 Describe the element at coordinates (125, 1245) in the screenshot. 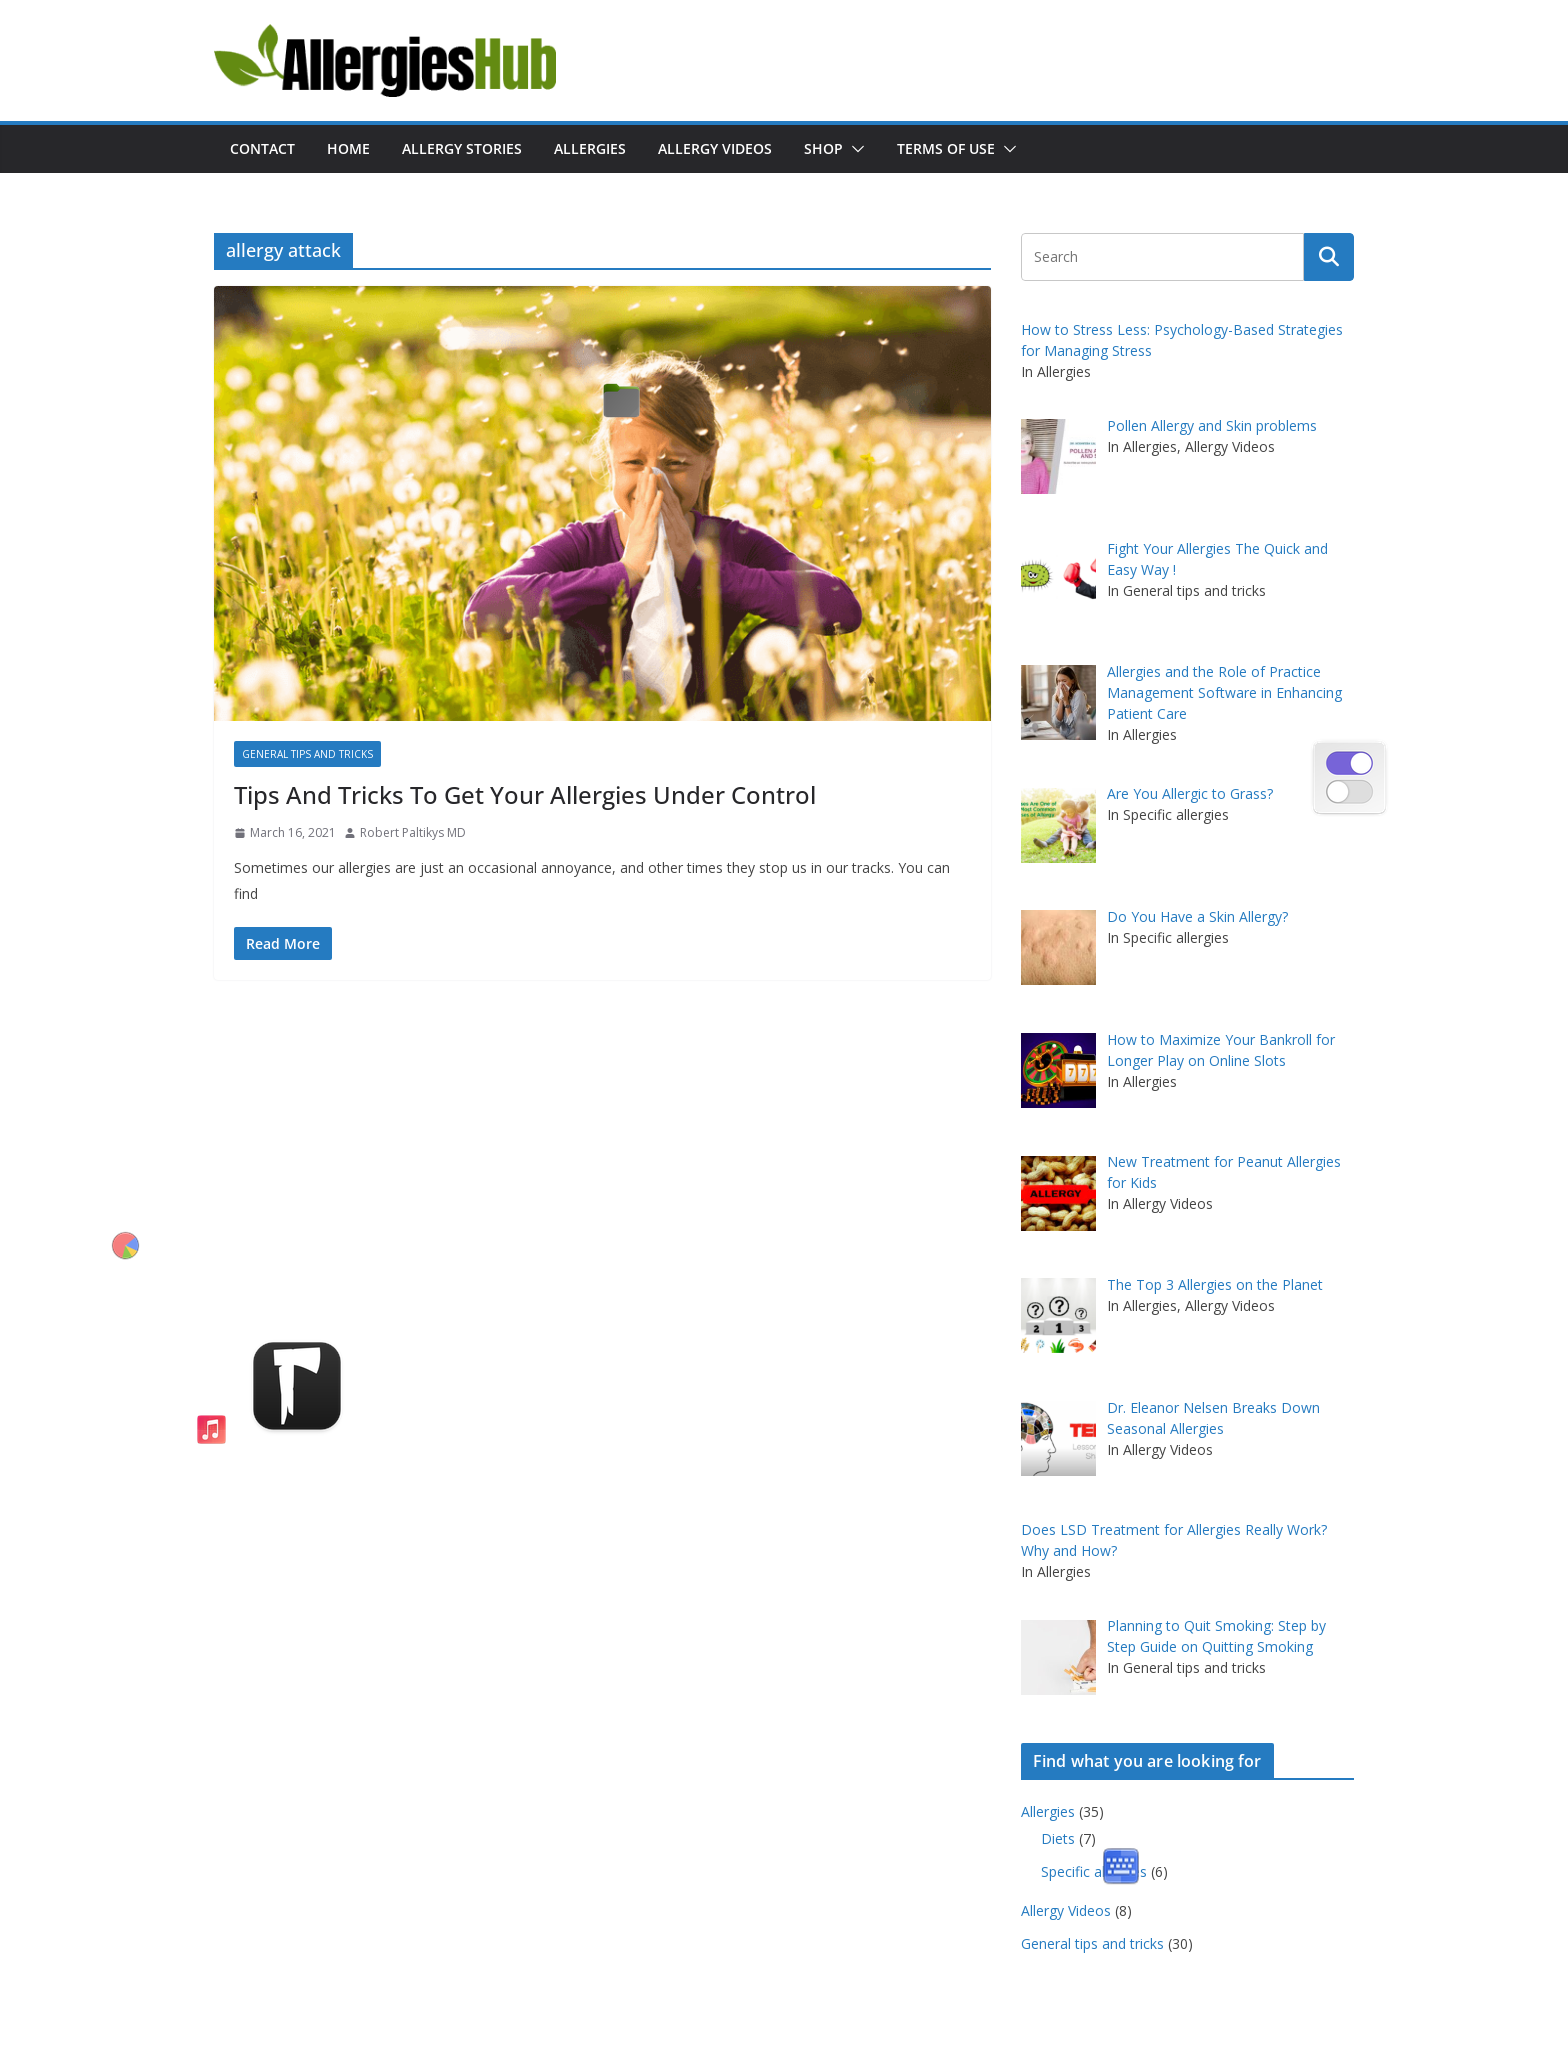

I see `open disk usage analyzer` at that location.